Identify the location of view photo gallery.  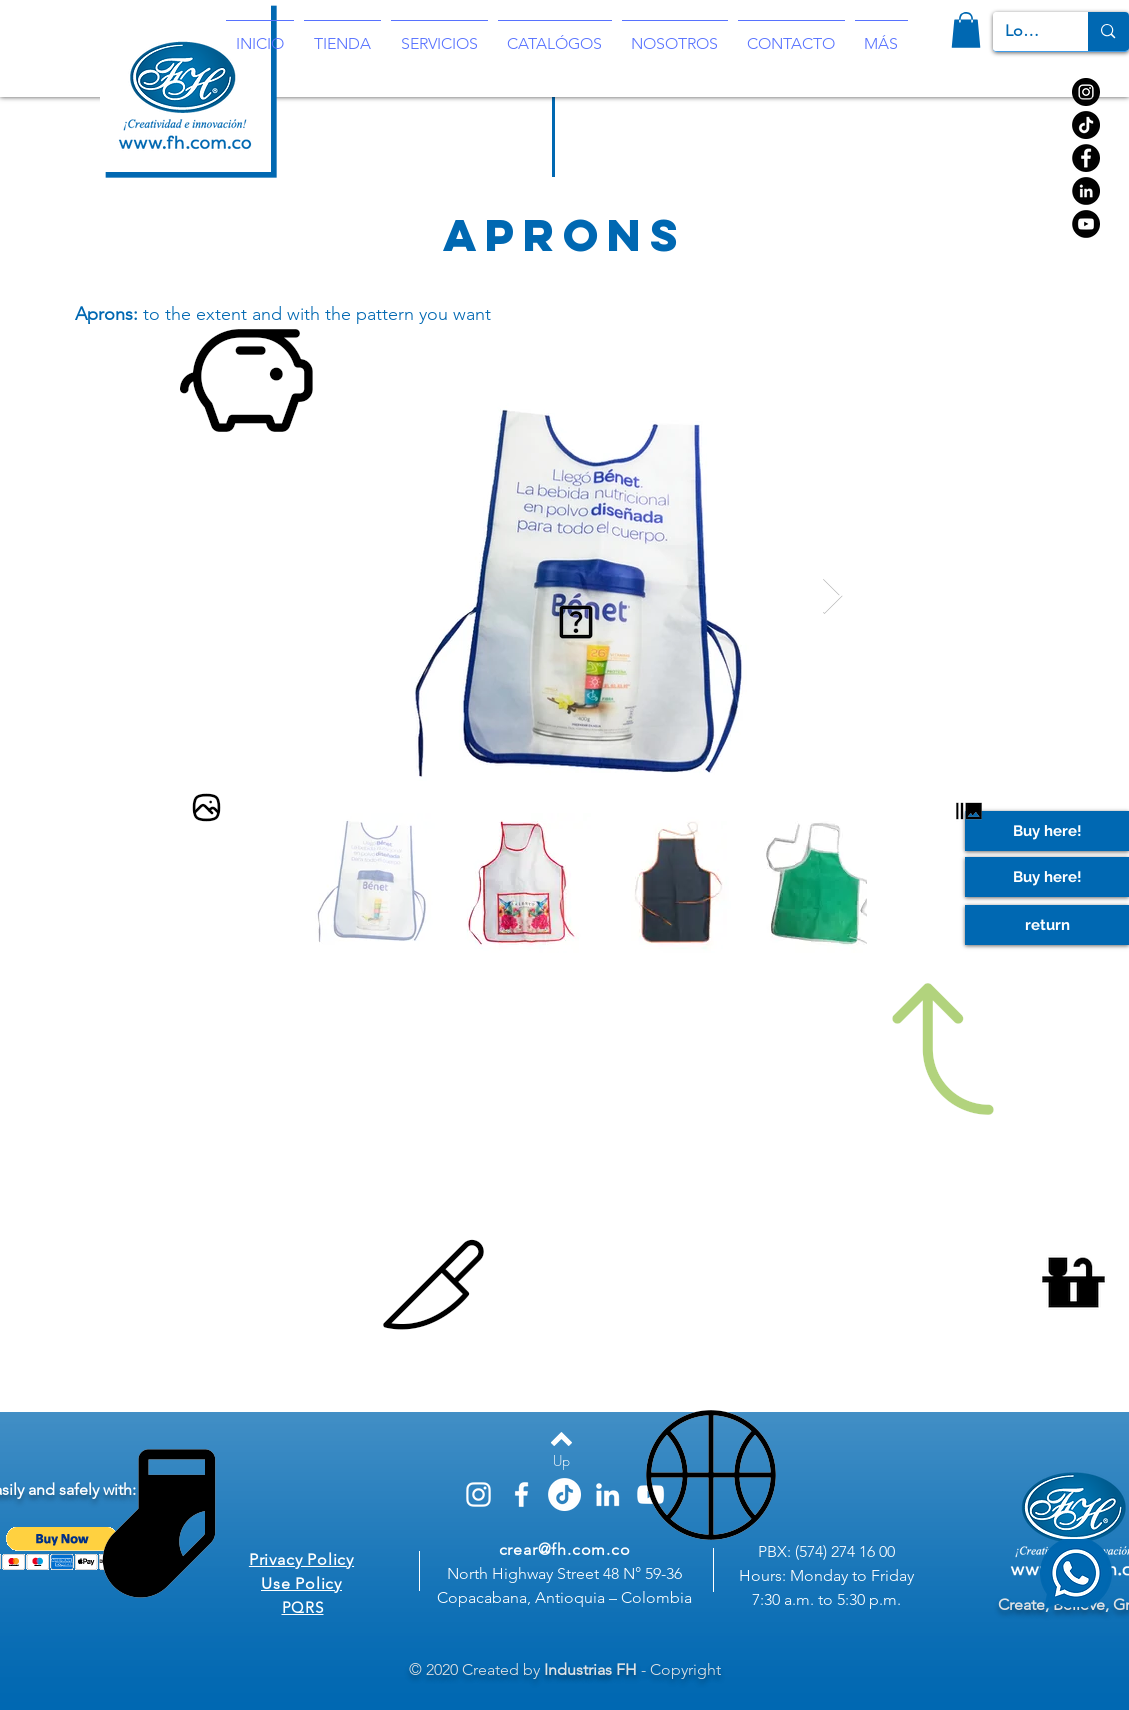
(206, 807).